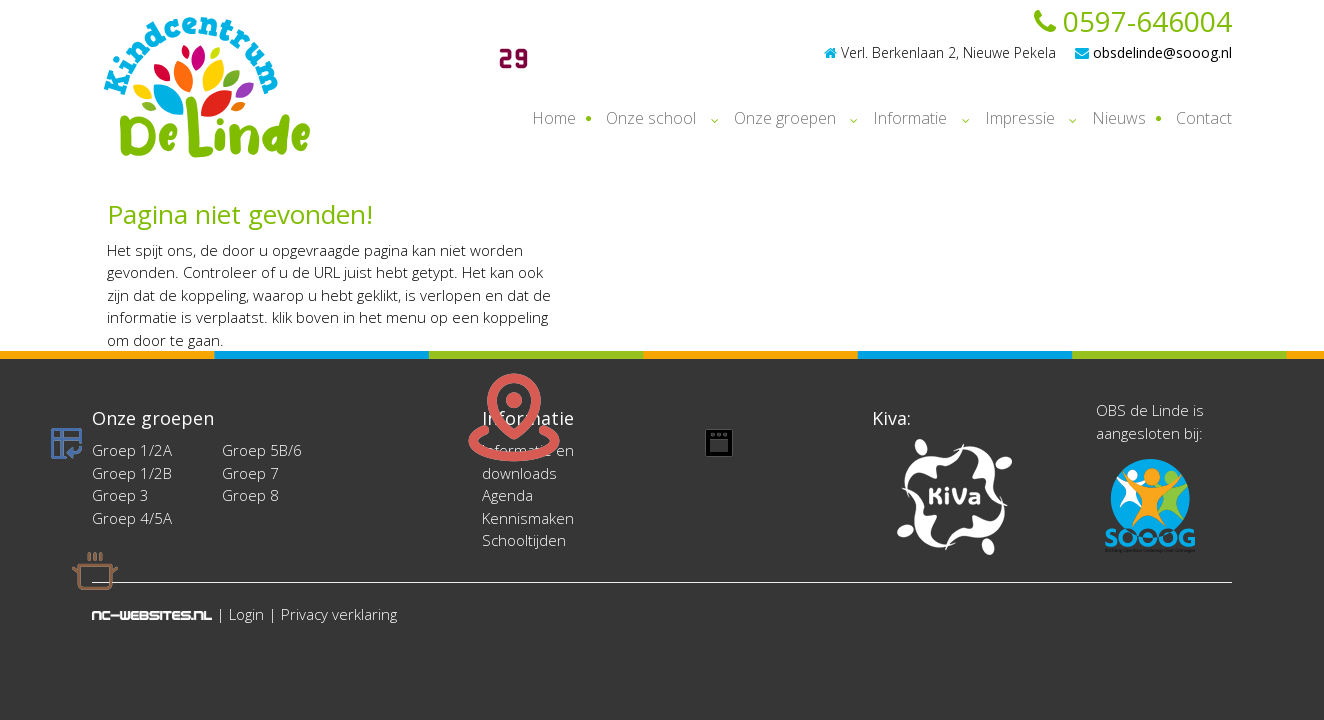 The height and width of the screenshot is (720, 1324). Describe the element at coordinates (514, 419) in the screenshot. I see `view location area or zone on map` at that location.